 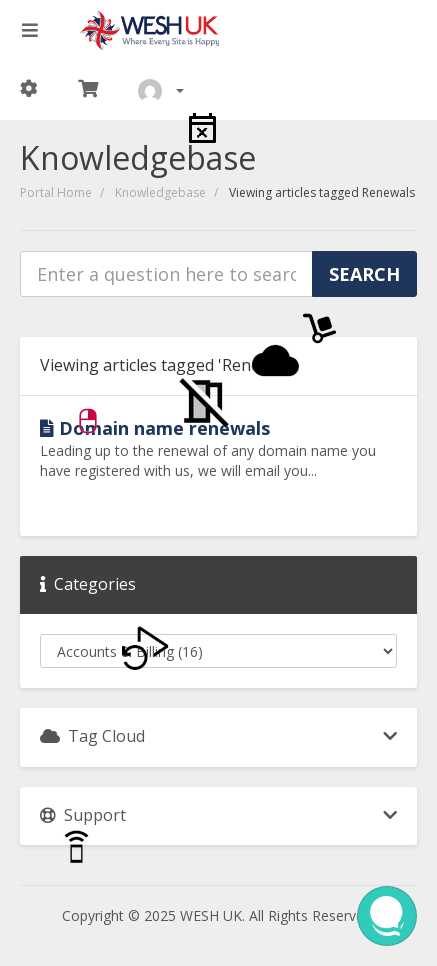 I want to click on rerun the current debug session, so click(x=147, y=645).